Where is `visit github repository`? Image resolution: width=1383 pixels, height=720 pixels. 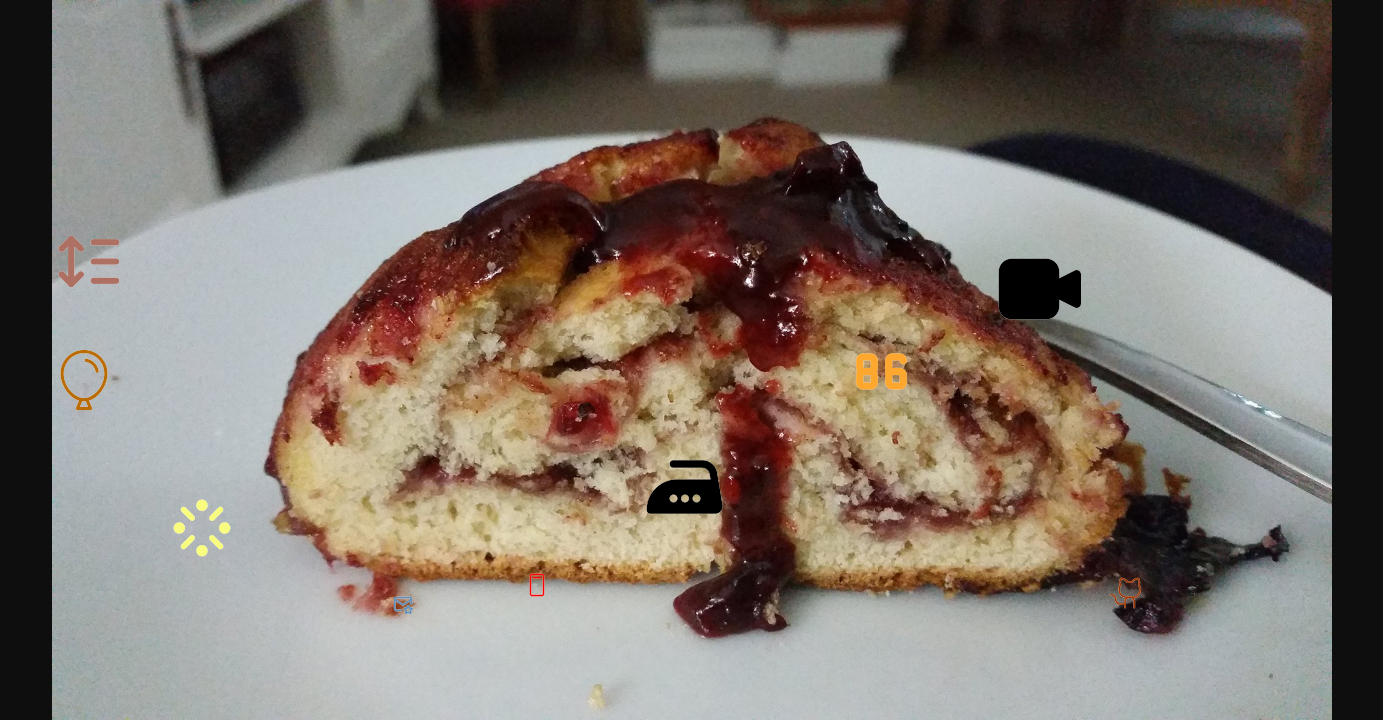 visit github repository is located at coordinates (1128, 592).